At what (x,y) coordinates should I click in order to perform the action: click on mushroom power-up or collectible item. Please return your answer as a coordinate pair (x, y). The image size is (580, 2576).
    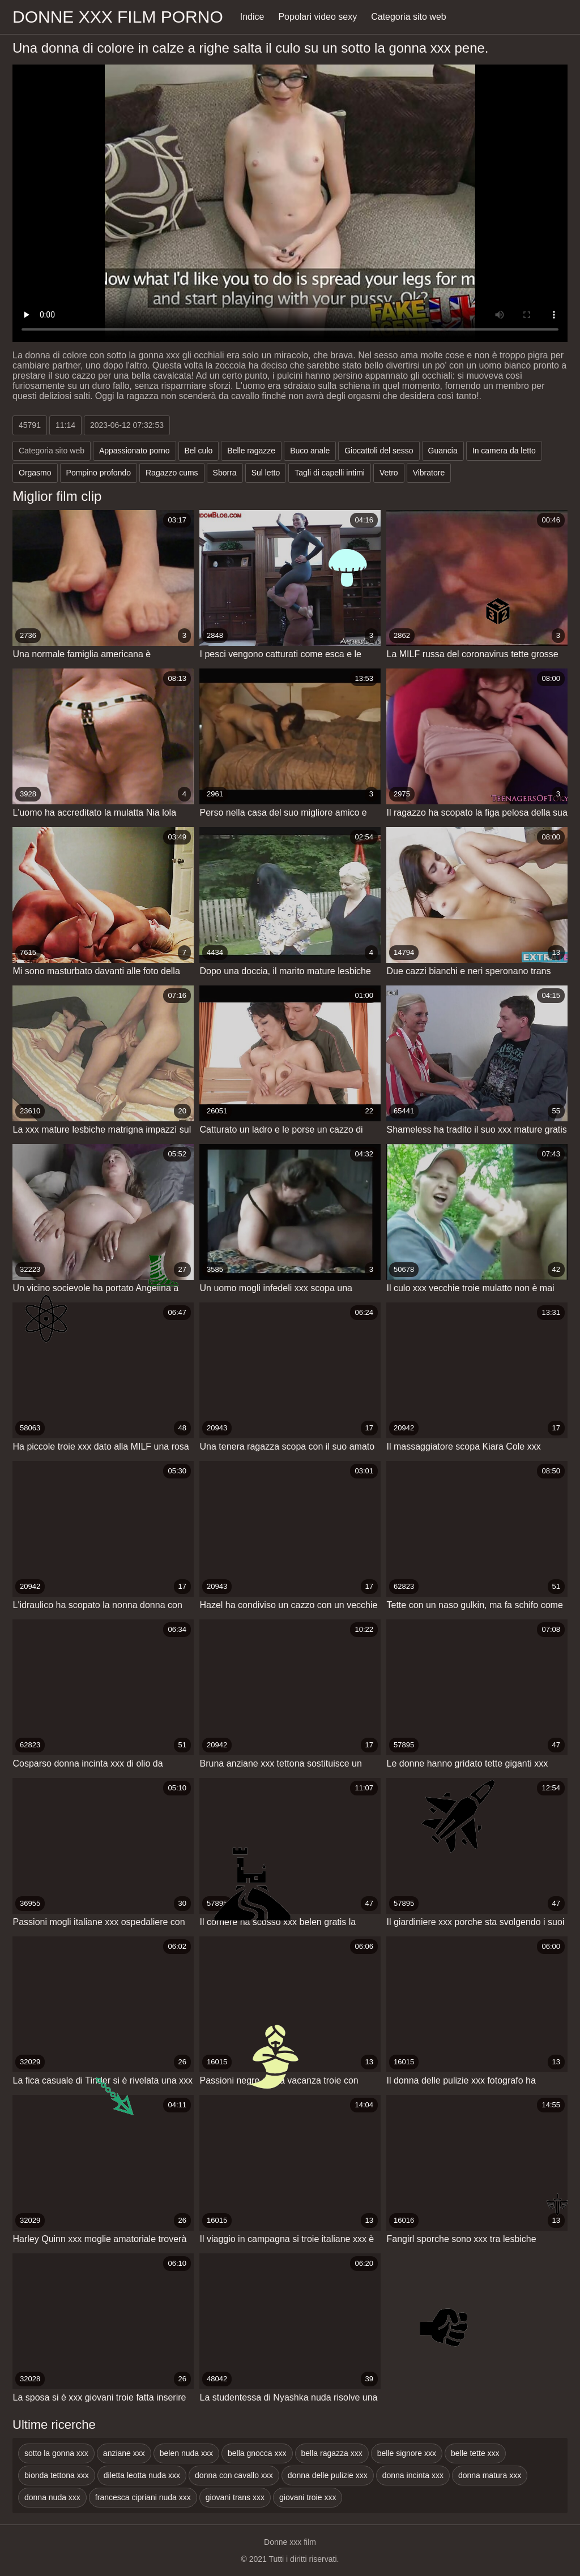
    Looking at the image, I should click on (347, 567).